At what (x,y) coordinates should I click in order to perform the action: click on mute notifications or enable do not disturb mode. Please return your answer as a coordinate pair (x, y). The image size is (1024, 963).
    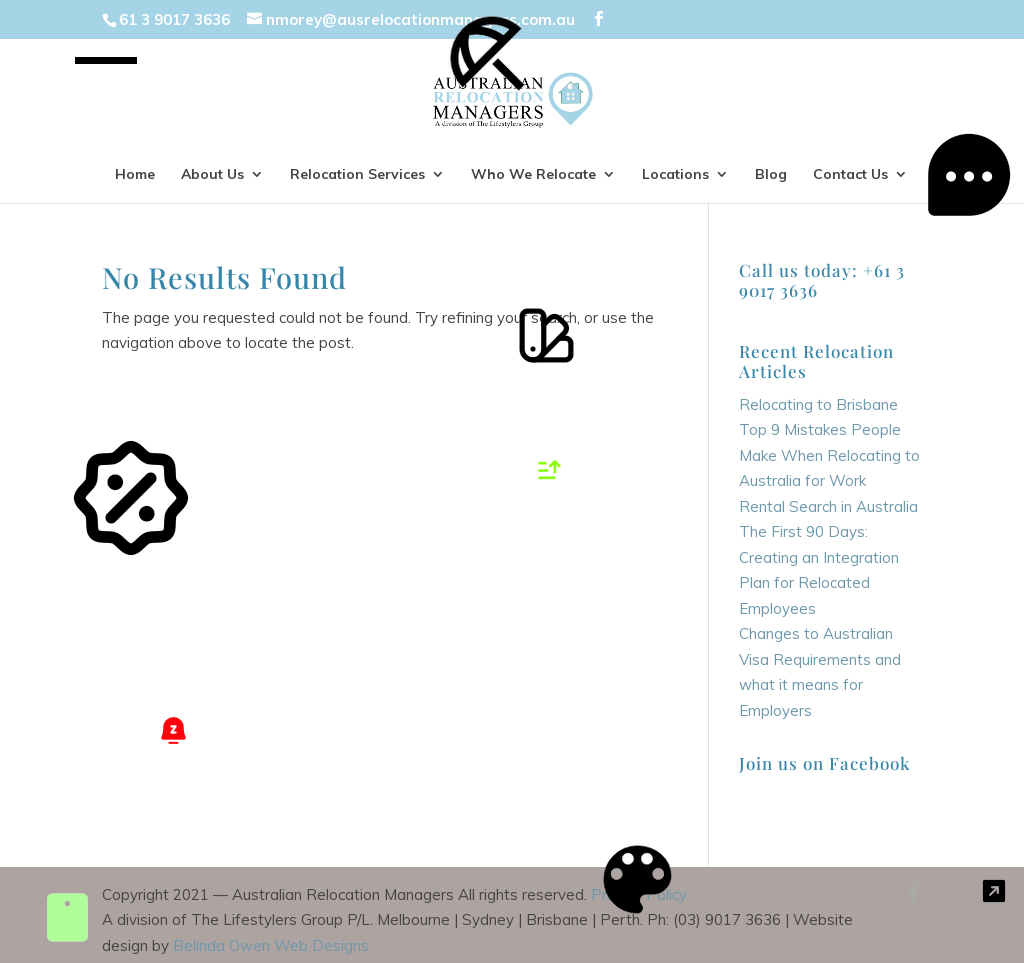
    Looking at the image, I should click on (173, 730).